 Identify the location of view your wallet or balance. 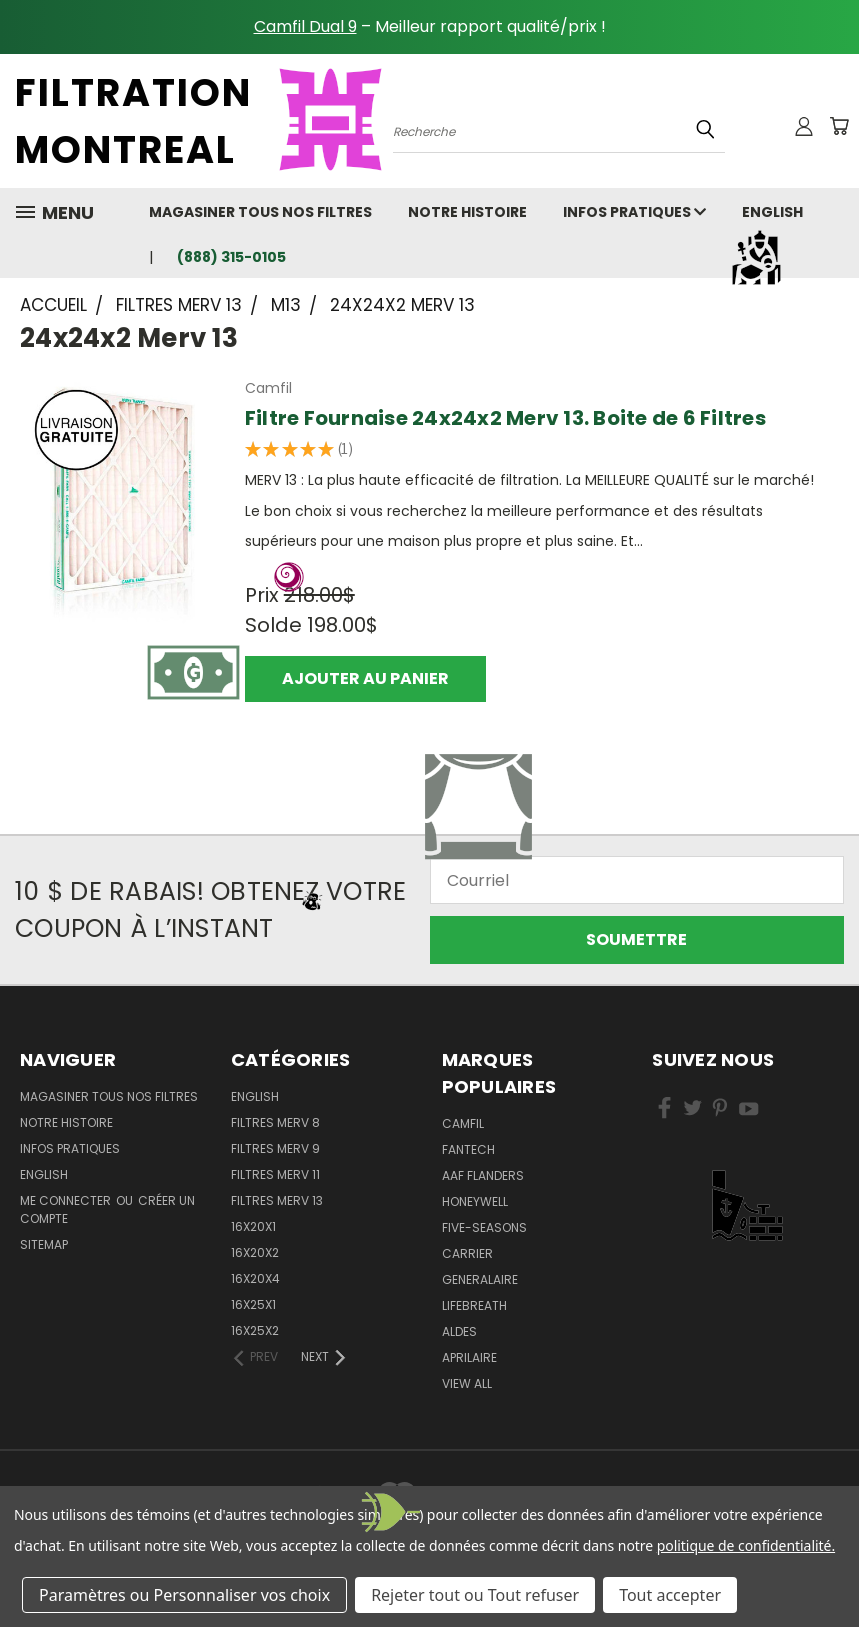
(193, 672).